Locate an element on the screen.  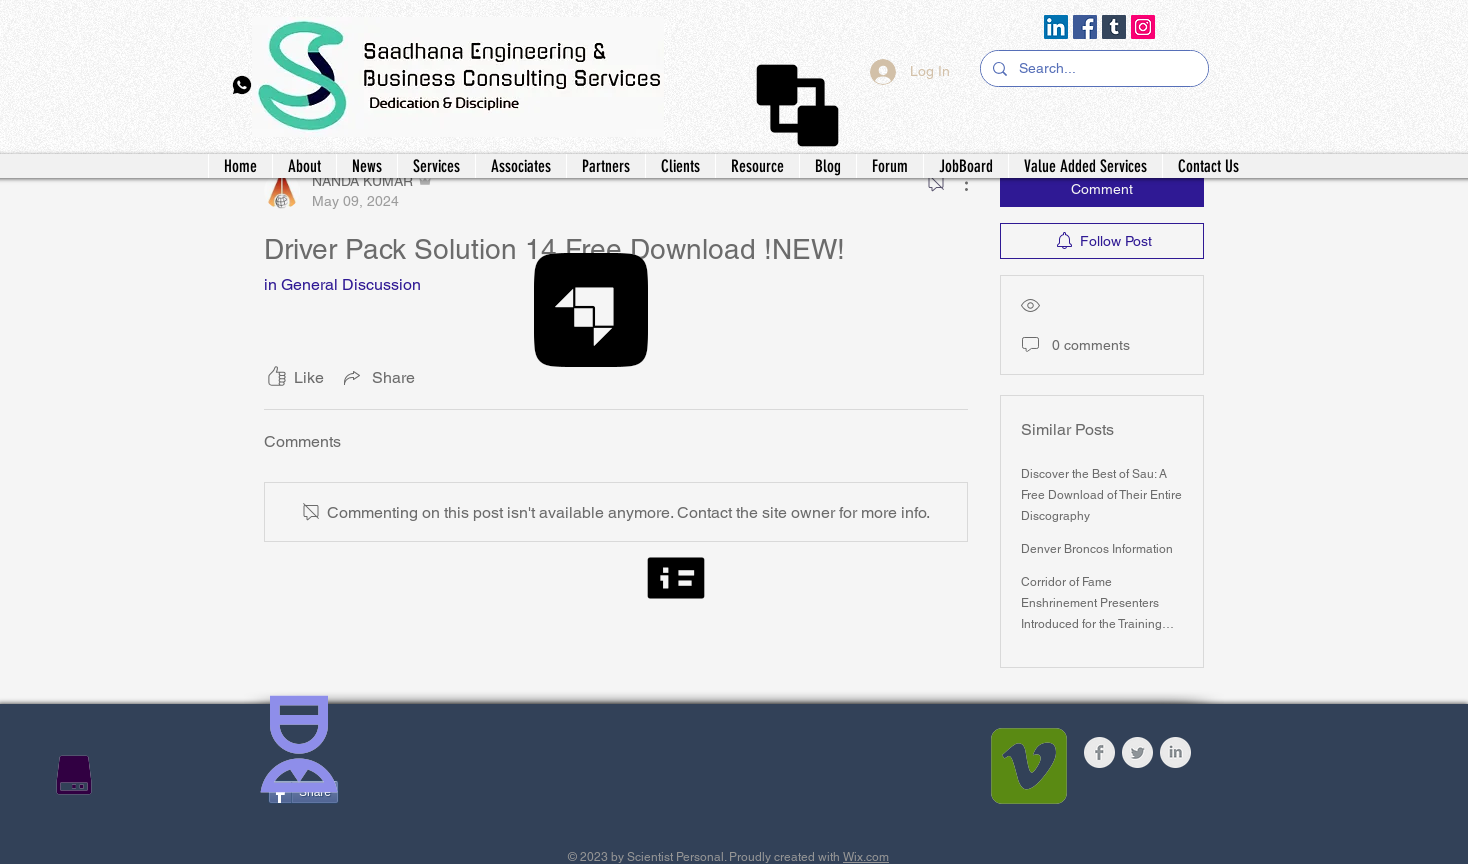
view contact or business card details is located at coordinates (676, 578).